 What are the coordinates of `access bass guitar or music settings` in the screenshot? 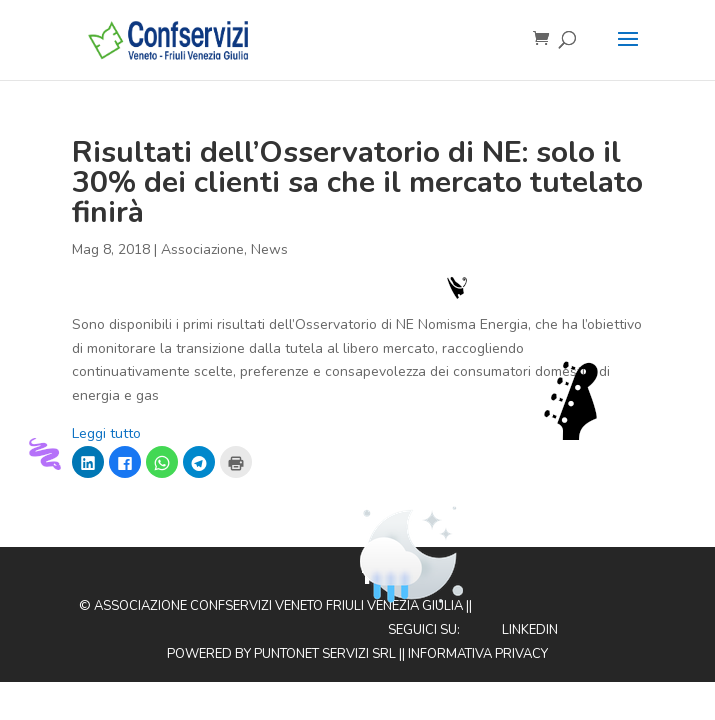 It's located at (571, 400).